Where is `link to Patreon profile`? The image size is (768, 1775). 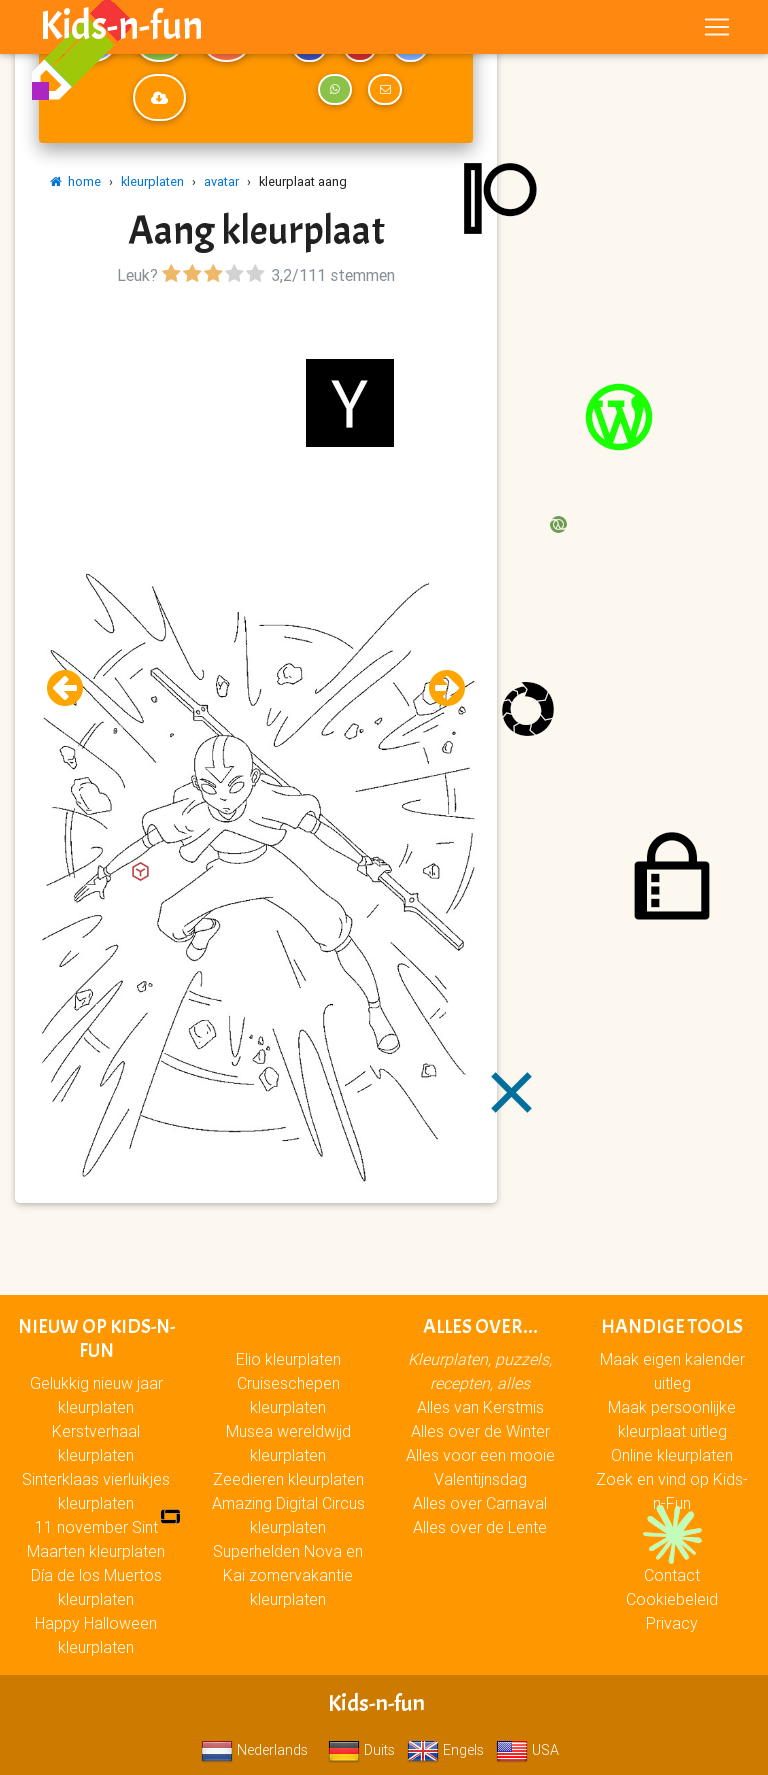
link to Patreon profile is located at coordinates (499, 198).